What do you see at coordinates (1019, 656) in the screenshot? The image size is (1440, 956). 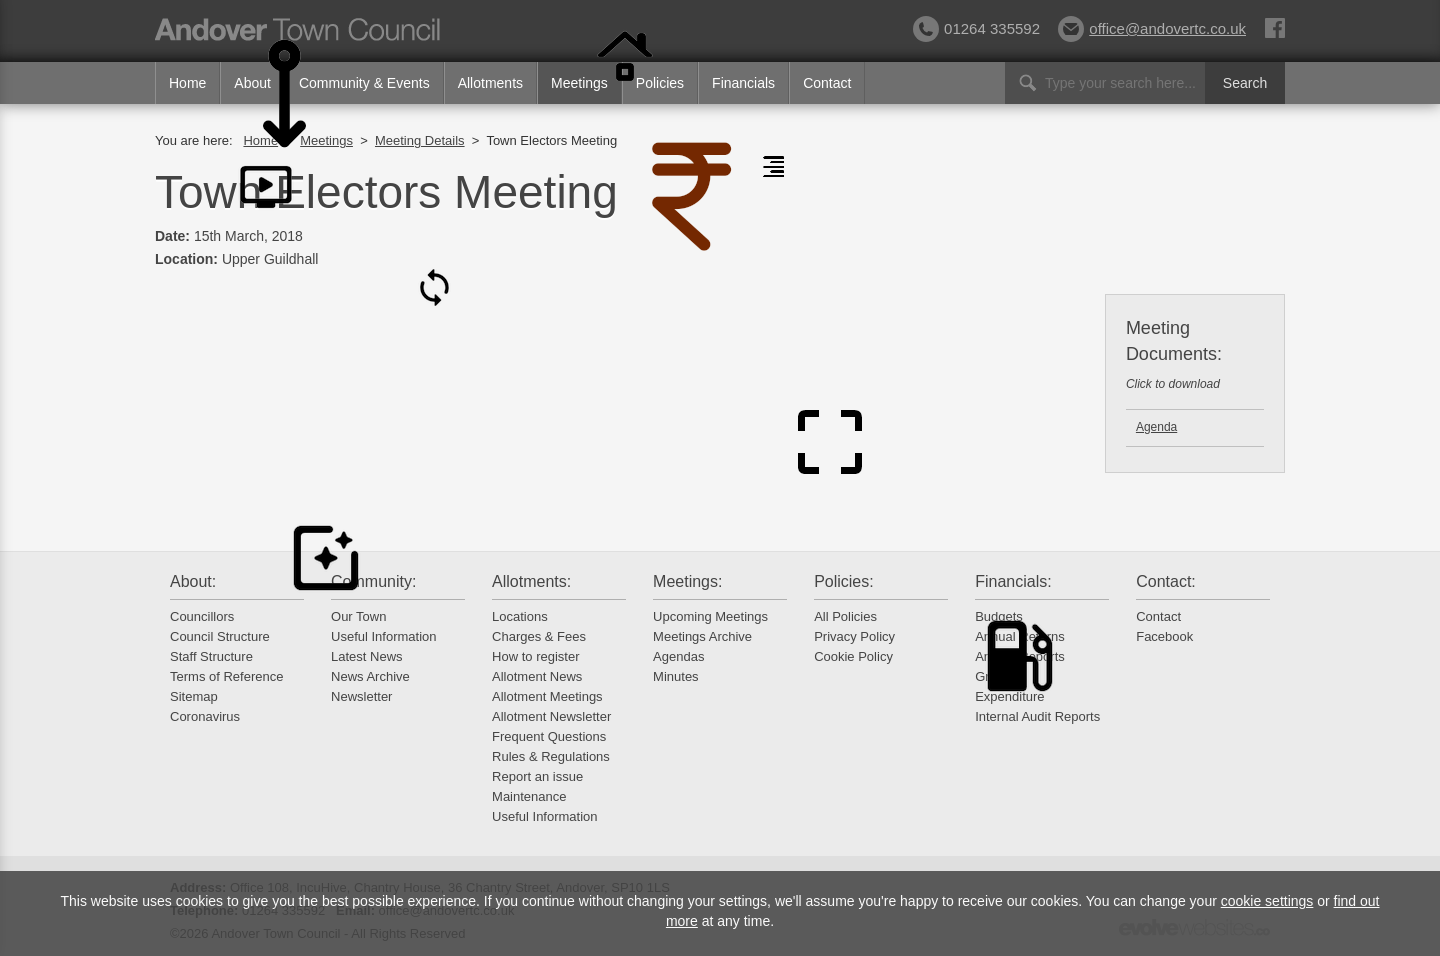 I see `find nearby gas stations` at bounding box center [1019, 656].